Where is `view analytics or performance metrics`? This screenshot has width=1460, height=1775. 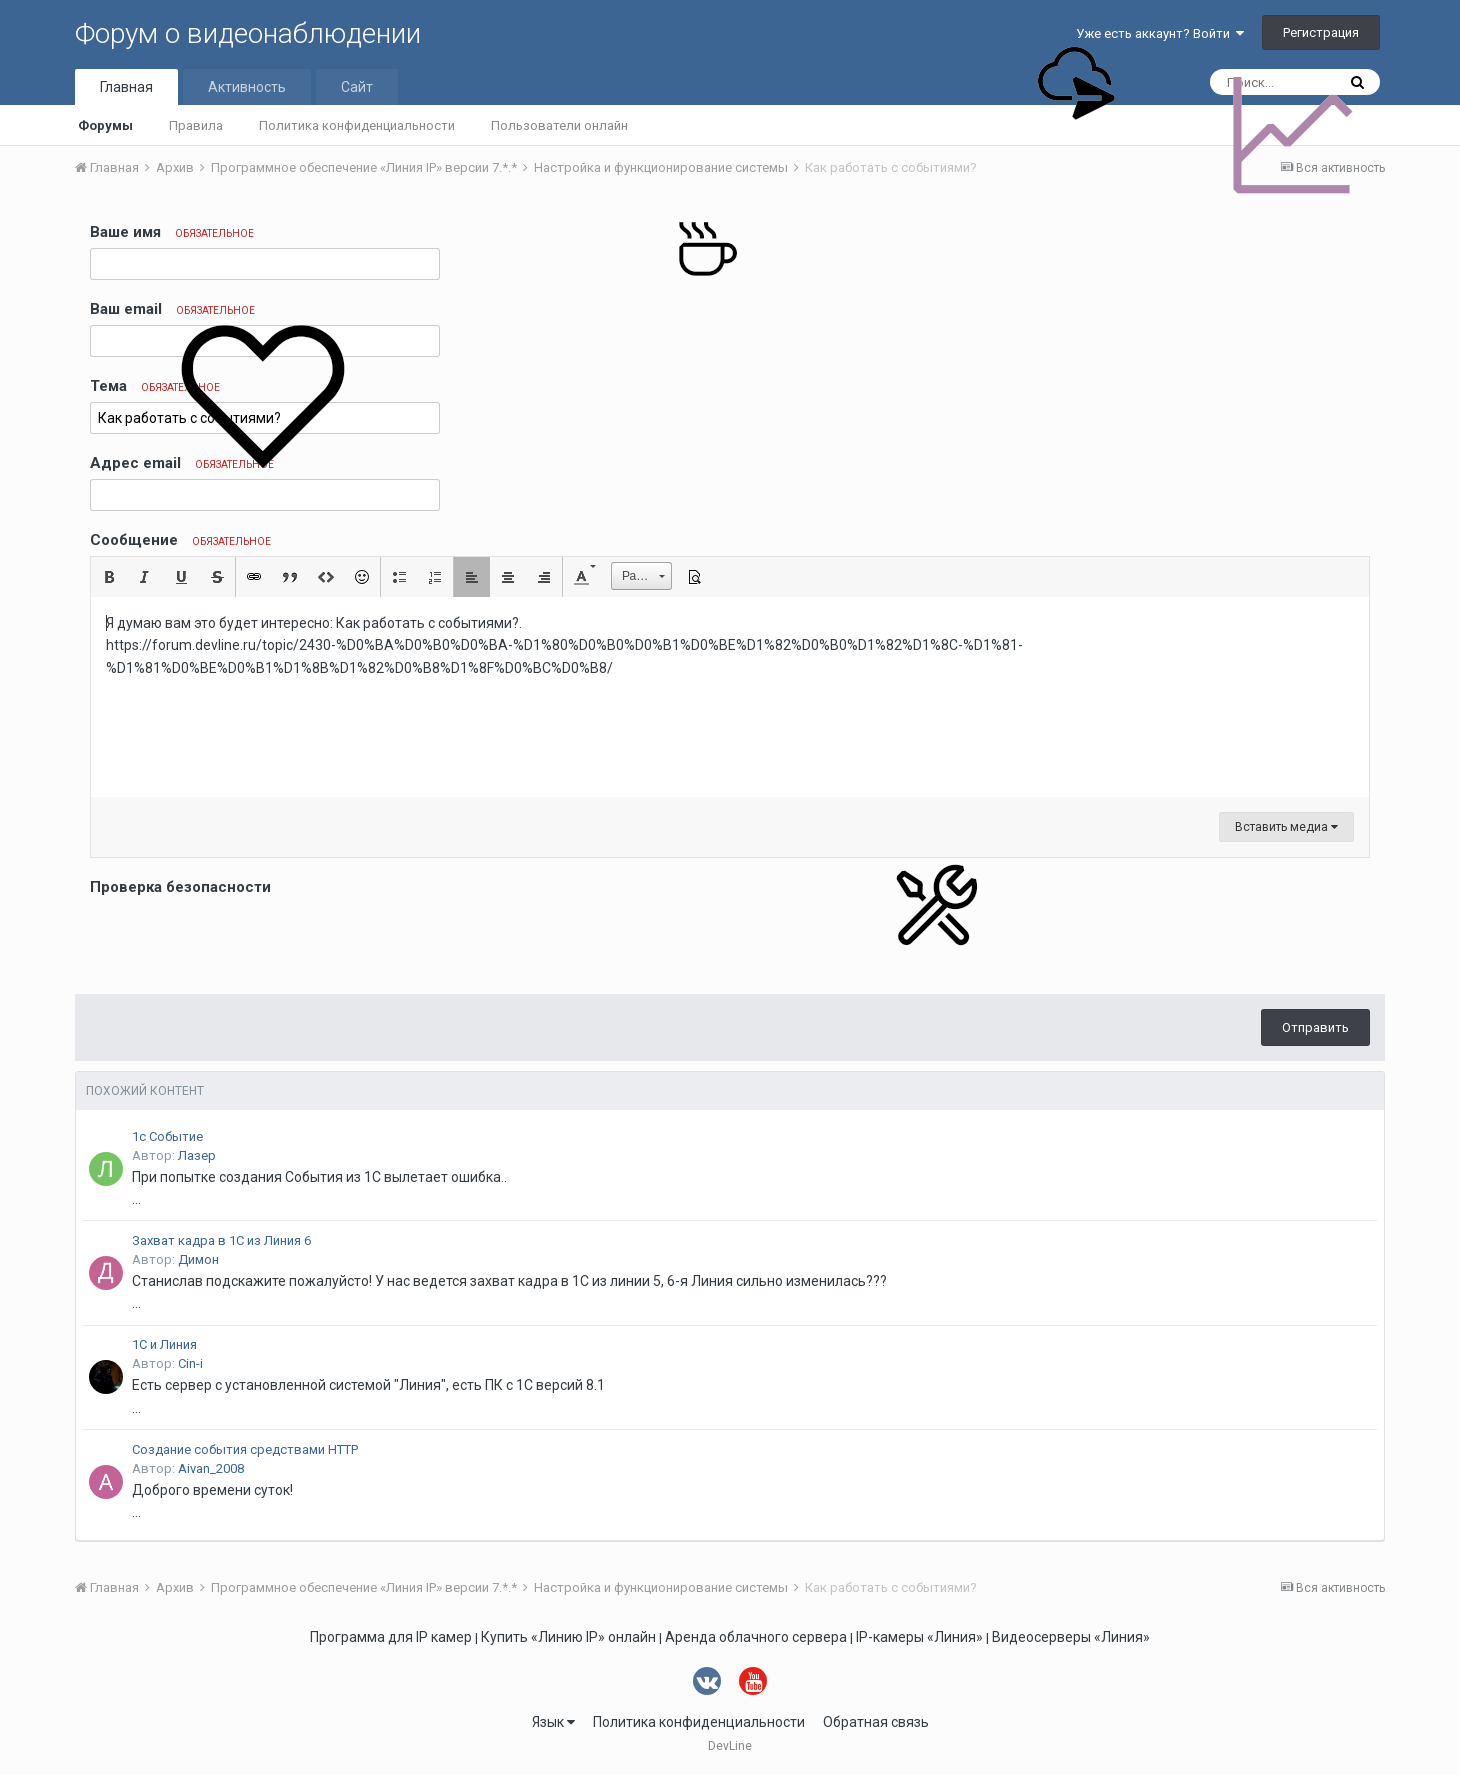 view analytics or performance metrics is located at coordinates (1291, 143).